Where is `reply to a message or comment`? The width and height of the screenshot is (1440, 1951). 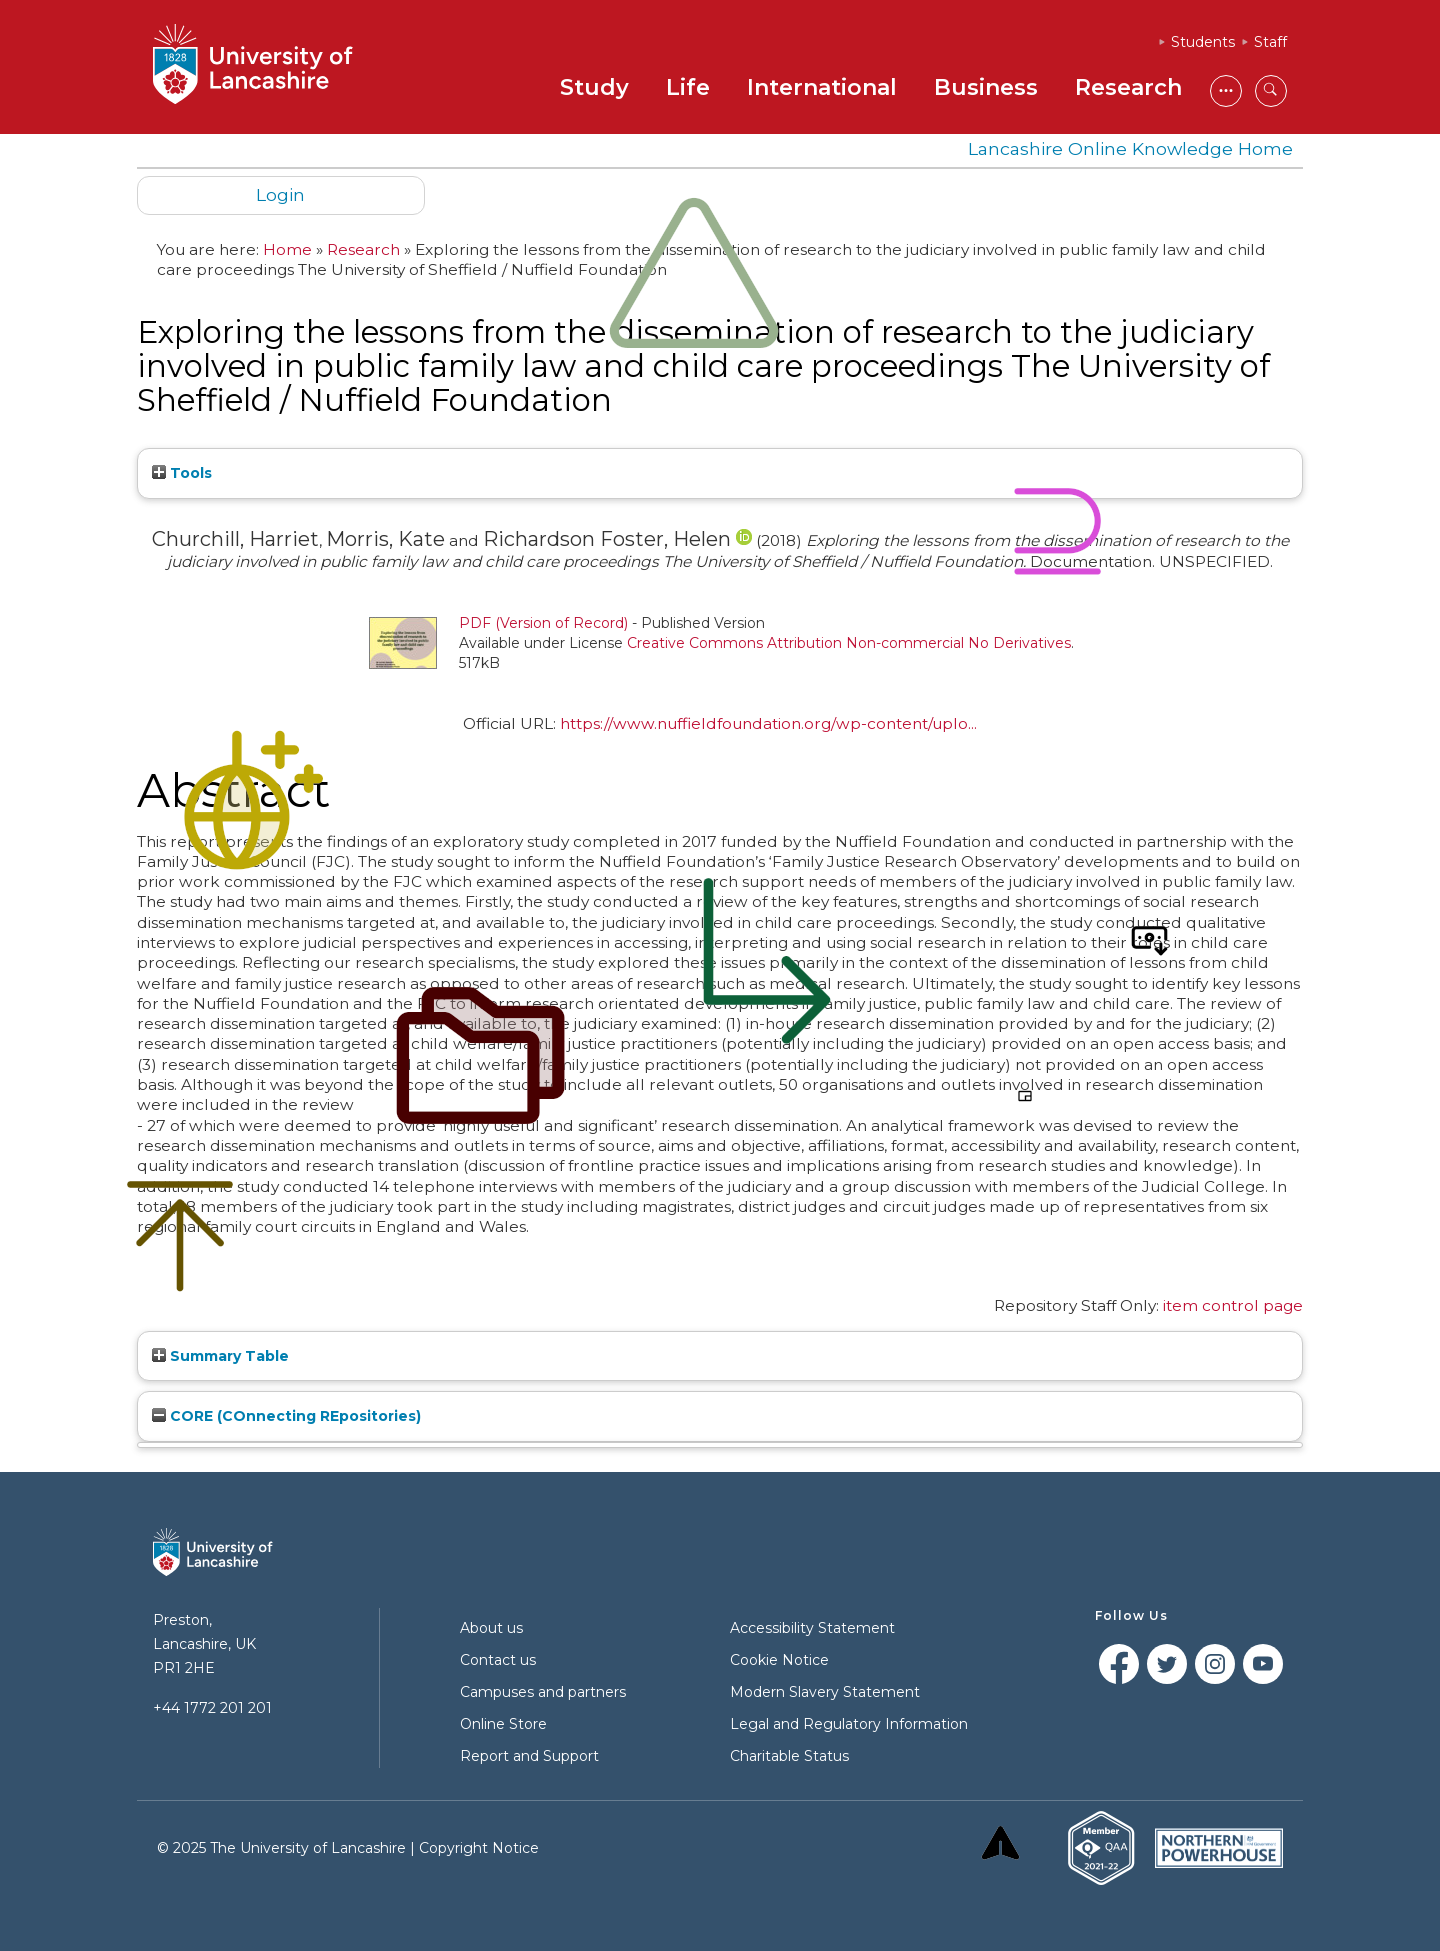
reply to a message or comment is located at coordinates (754, 961).